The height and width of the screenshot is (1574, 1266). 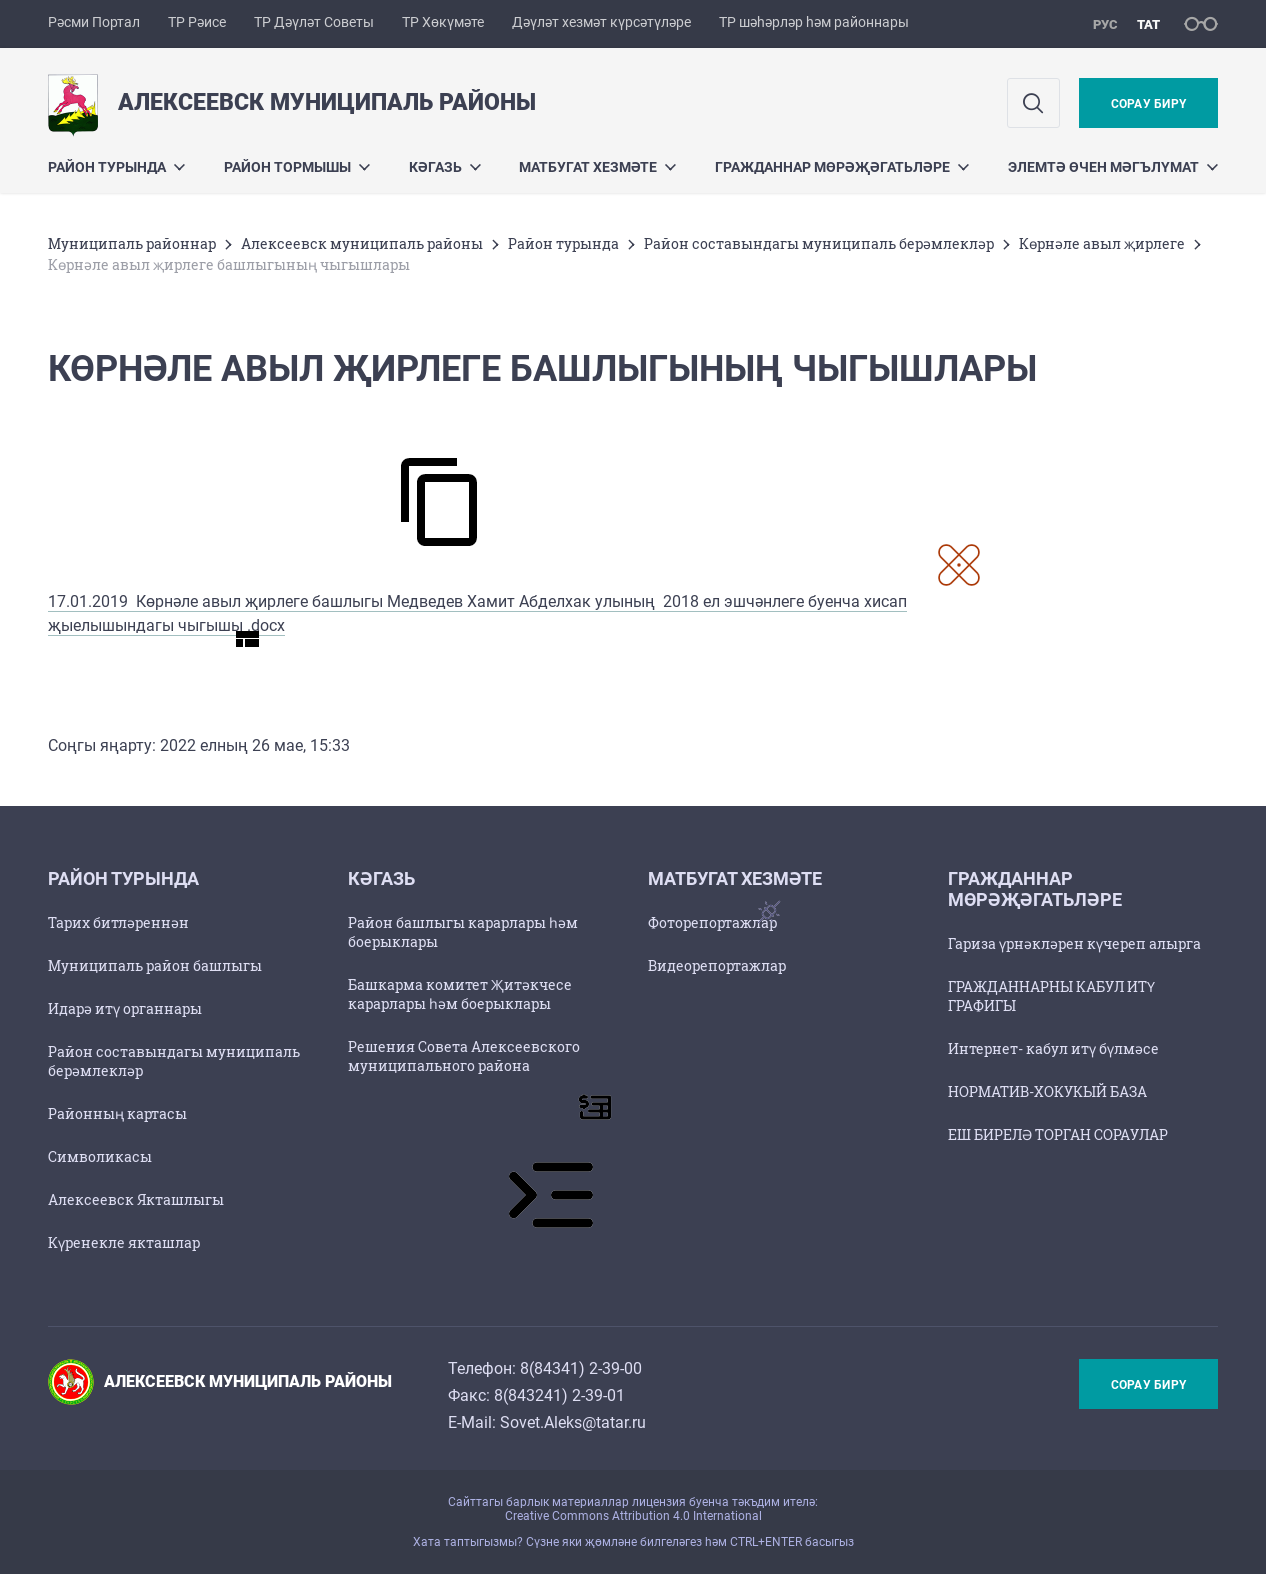 I want to click on copy to clipboard, so click(x=441, y=502).